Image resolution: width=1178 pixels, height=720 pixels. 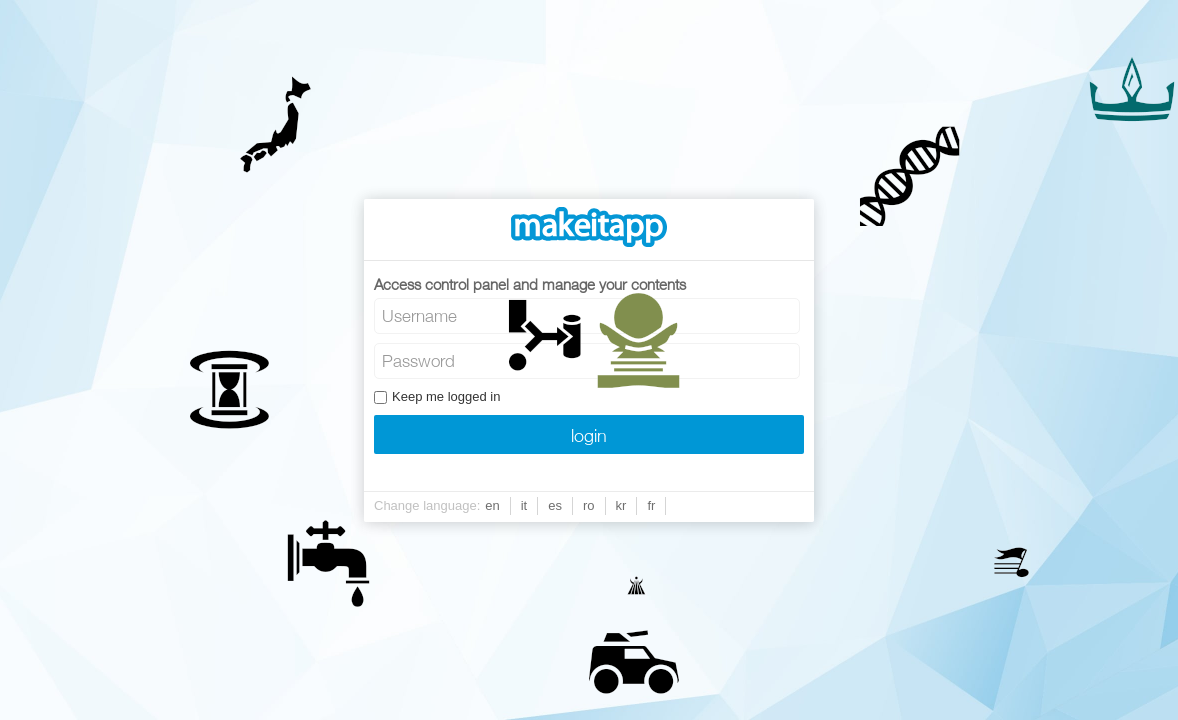 I want to click on indicates premium or VIP membership status, so click(x=1132, y=89).